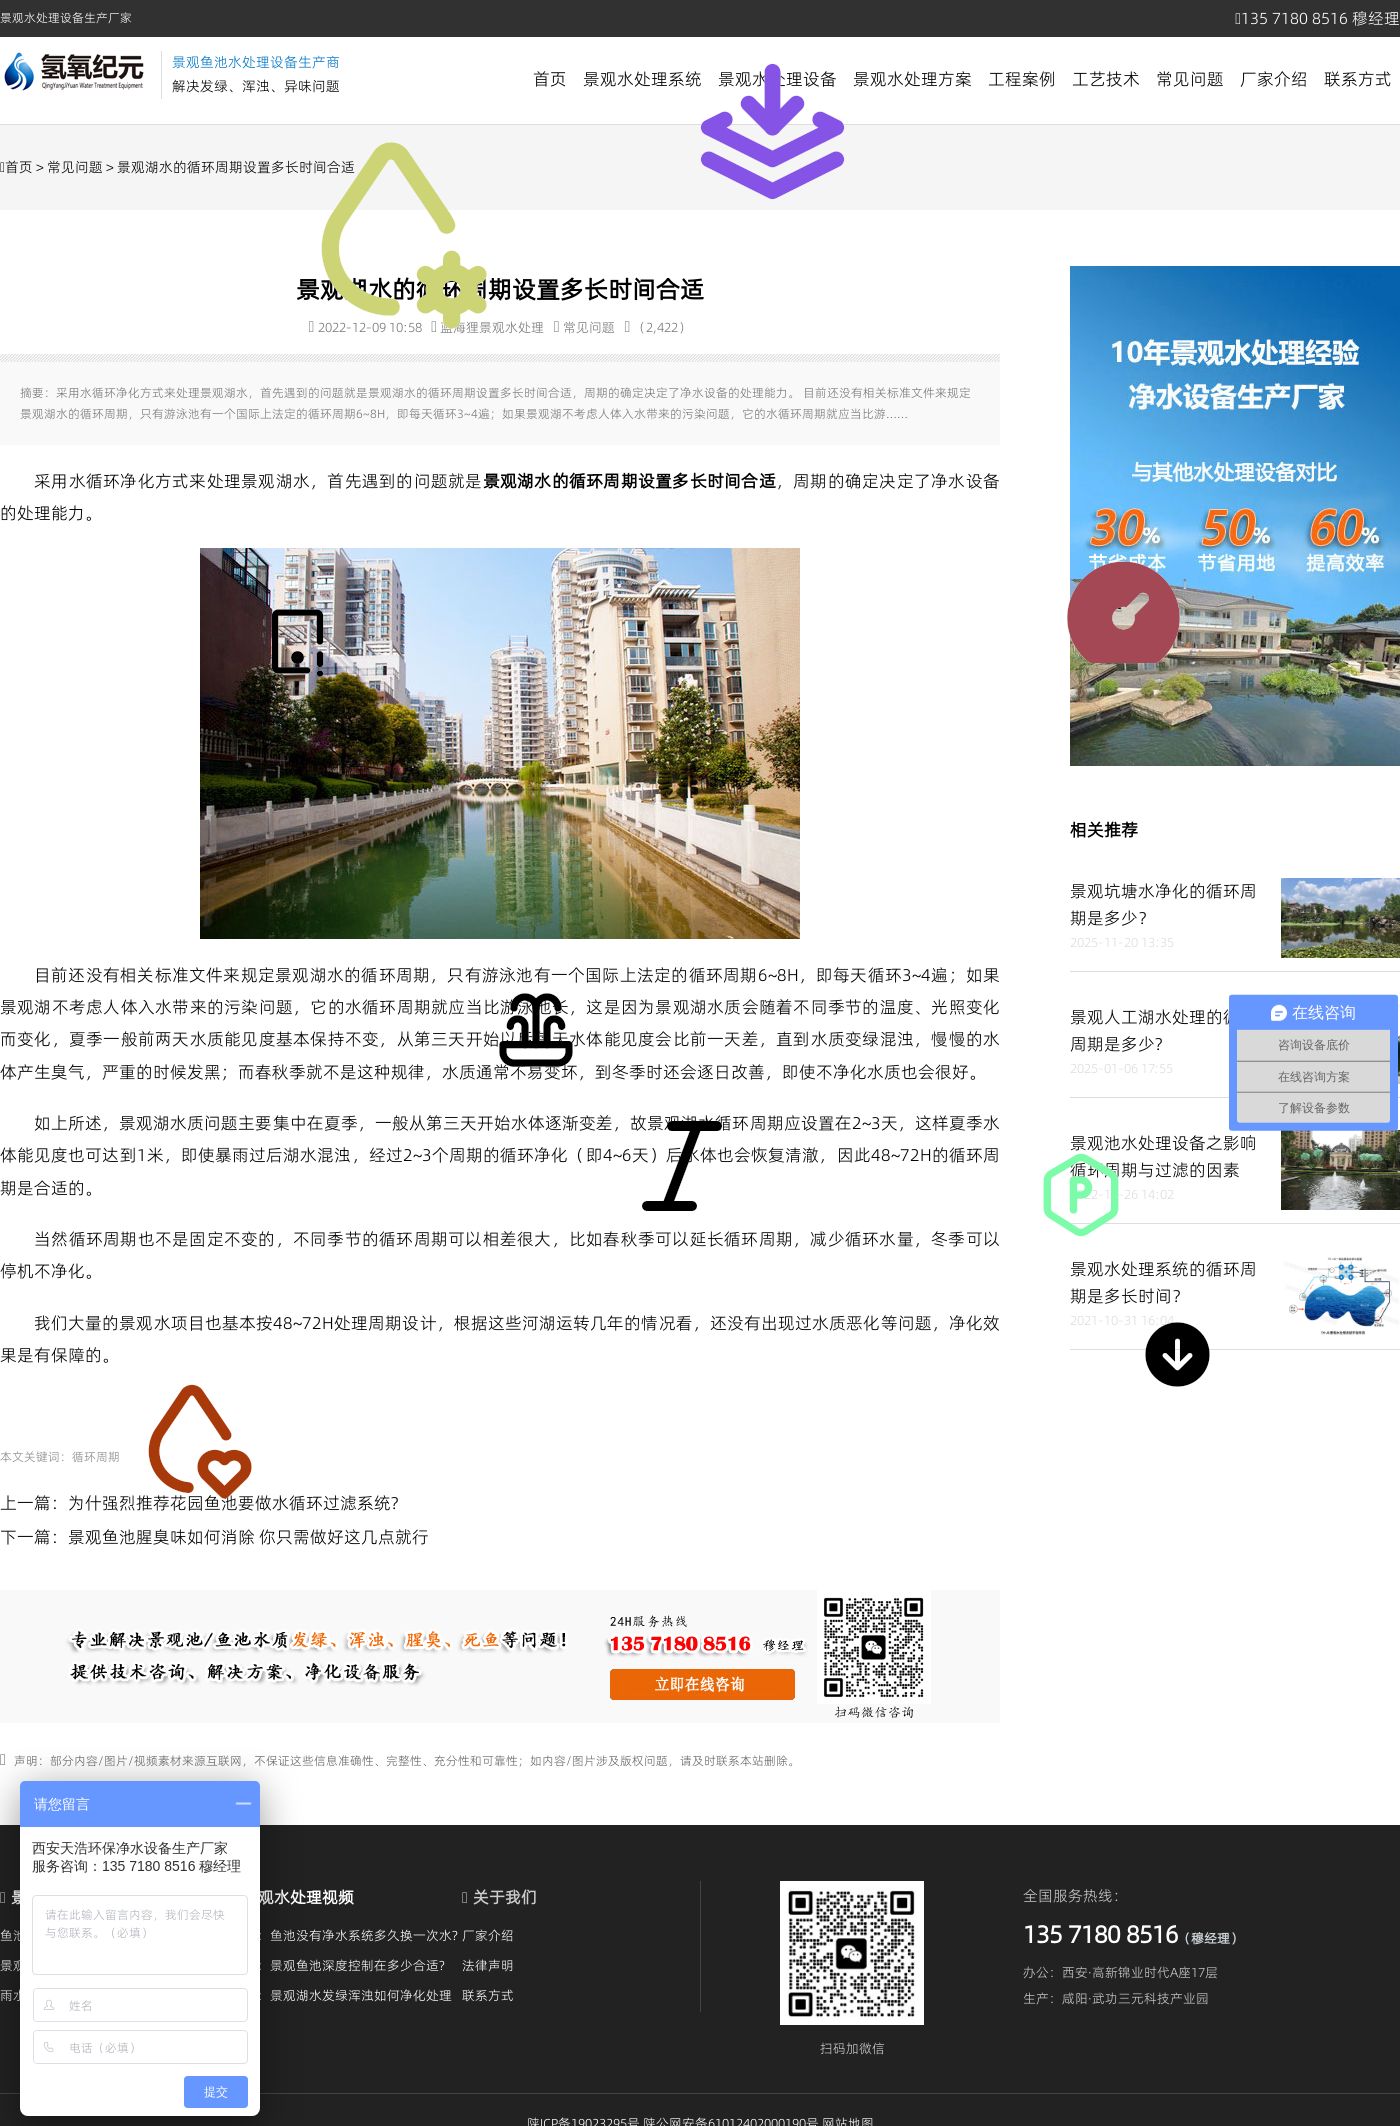 The image size is (1400, 2126). I want to click on apply italic formatting to selected text, so click(682, 1166).